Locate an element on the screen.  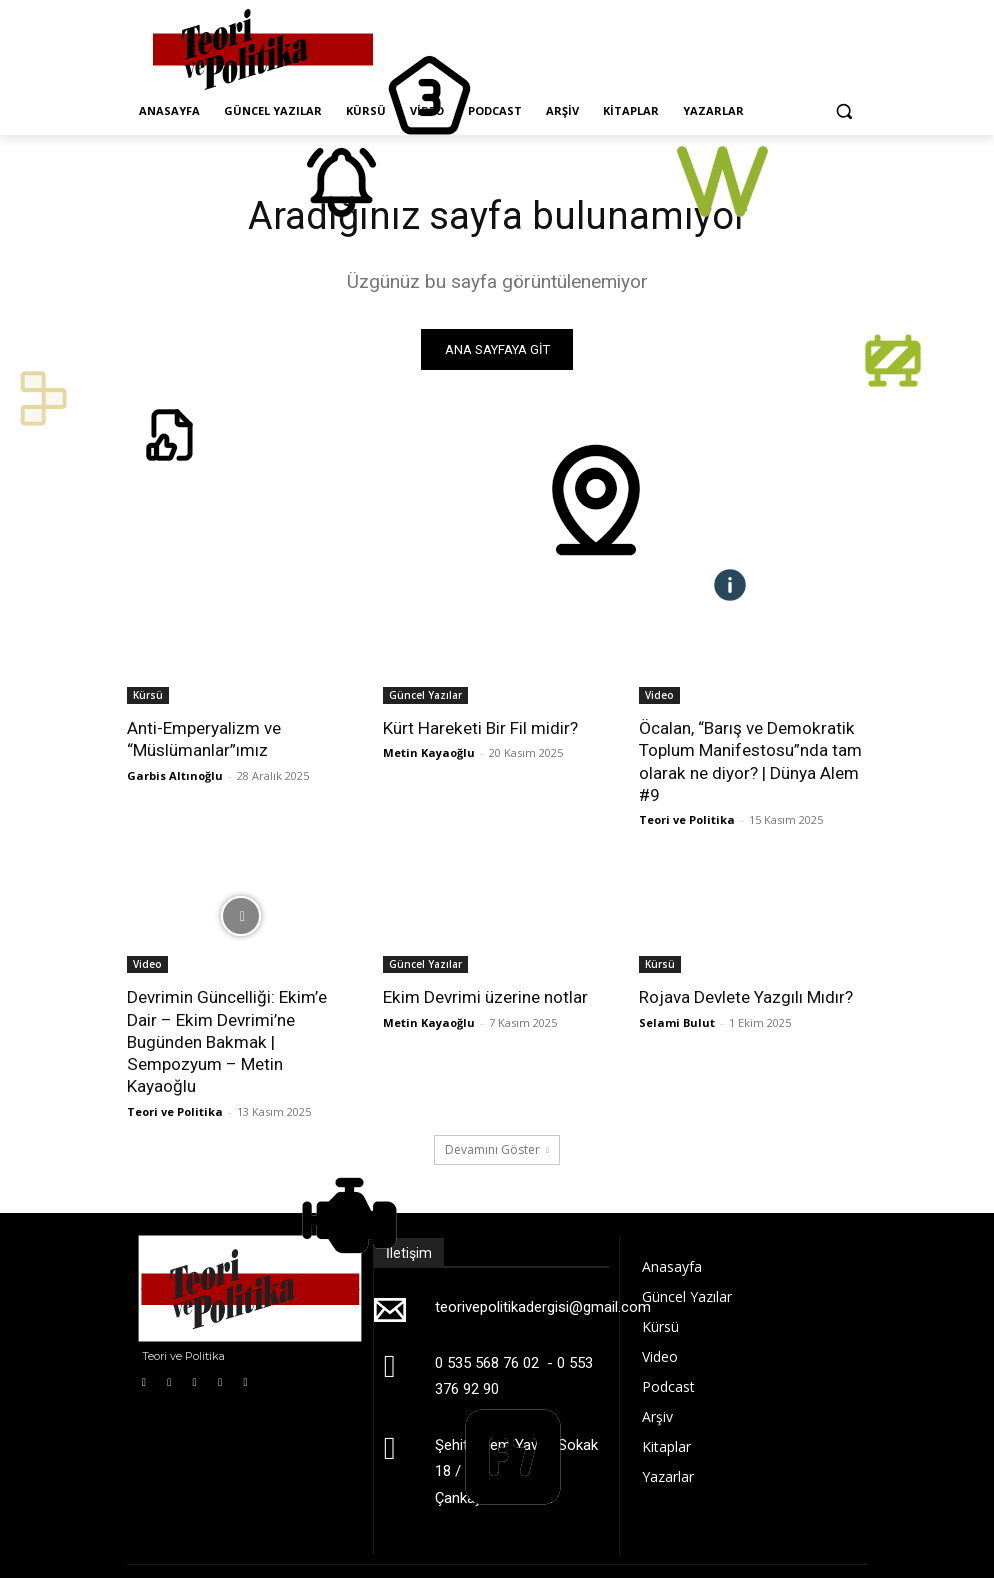
access engine or motor settings is located at coordinates (349, 1215).